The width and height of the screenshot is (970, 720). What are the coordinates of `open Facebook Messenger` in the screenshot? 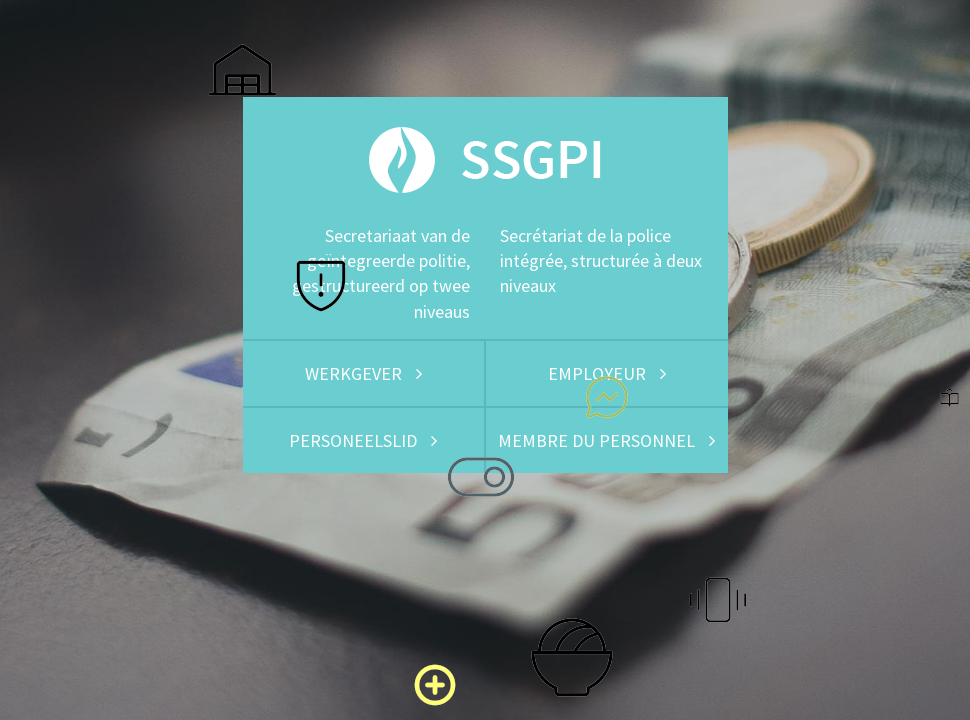 It's located at (607, 397).